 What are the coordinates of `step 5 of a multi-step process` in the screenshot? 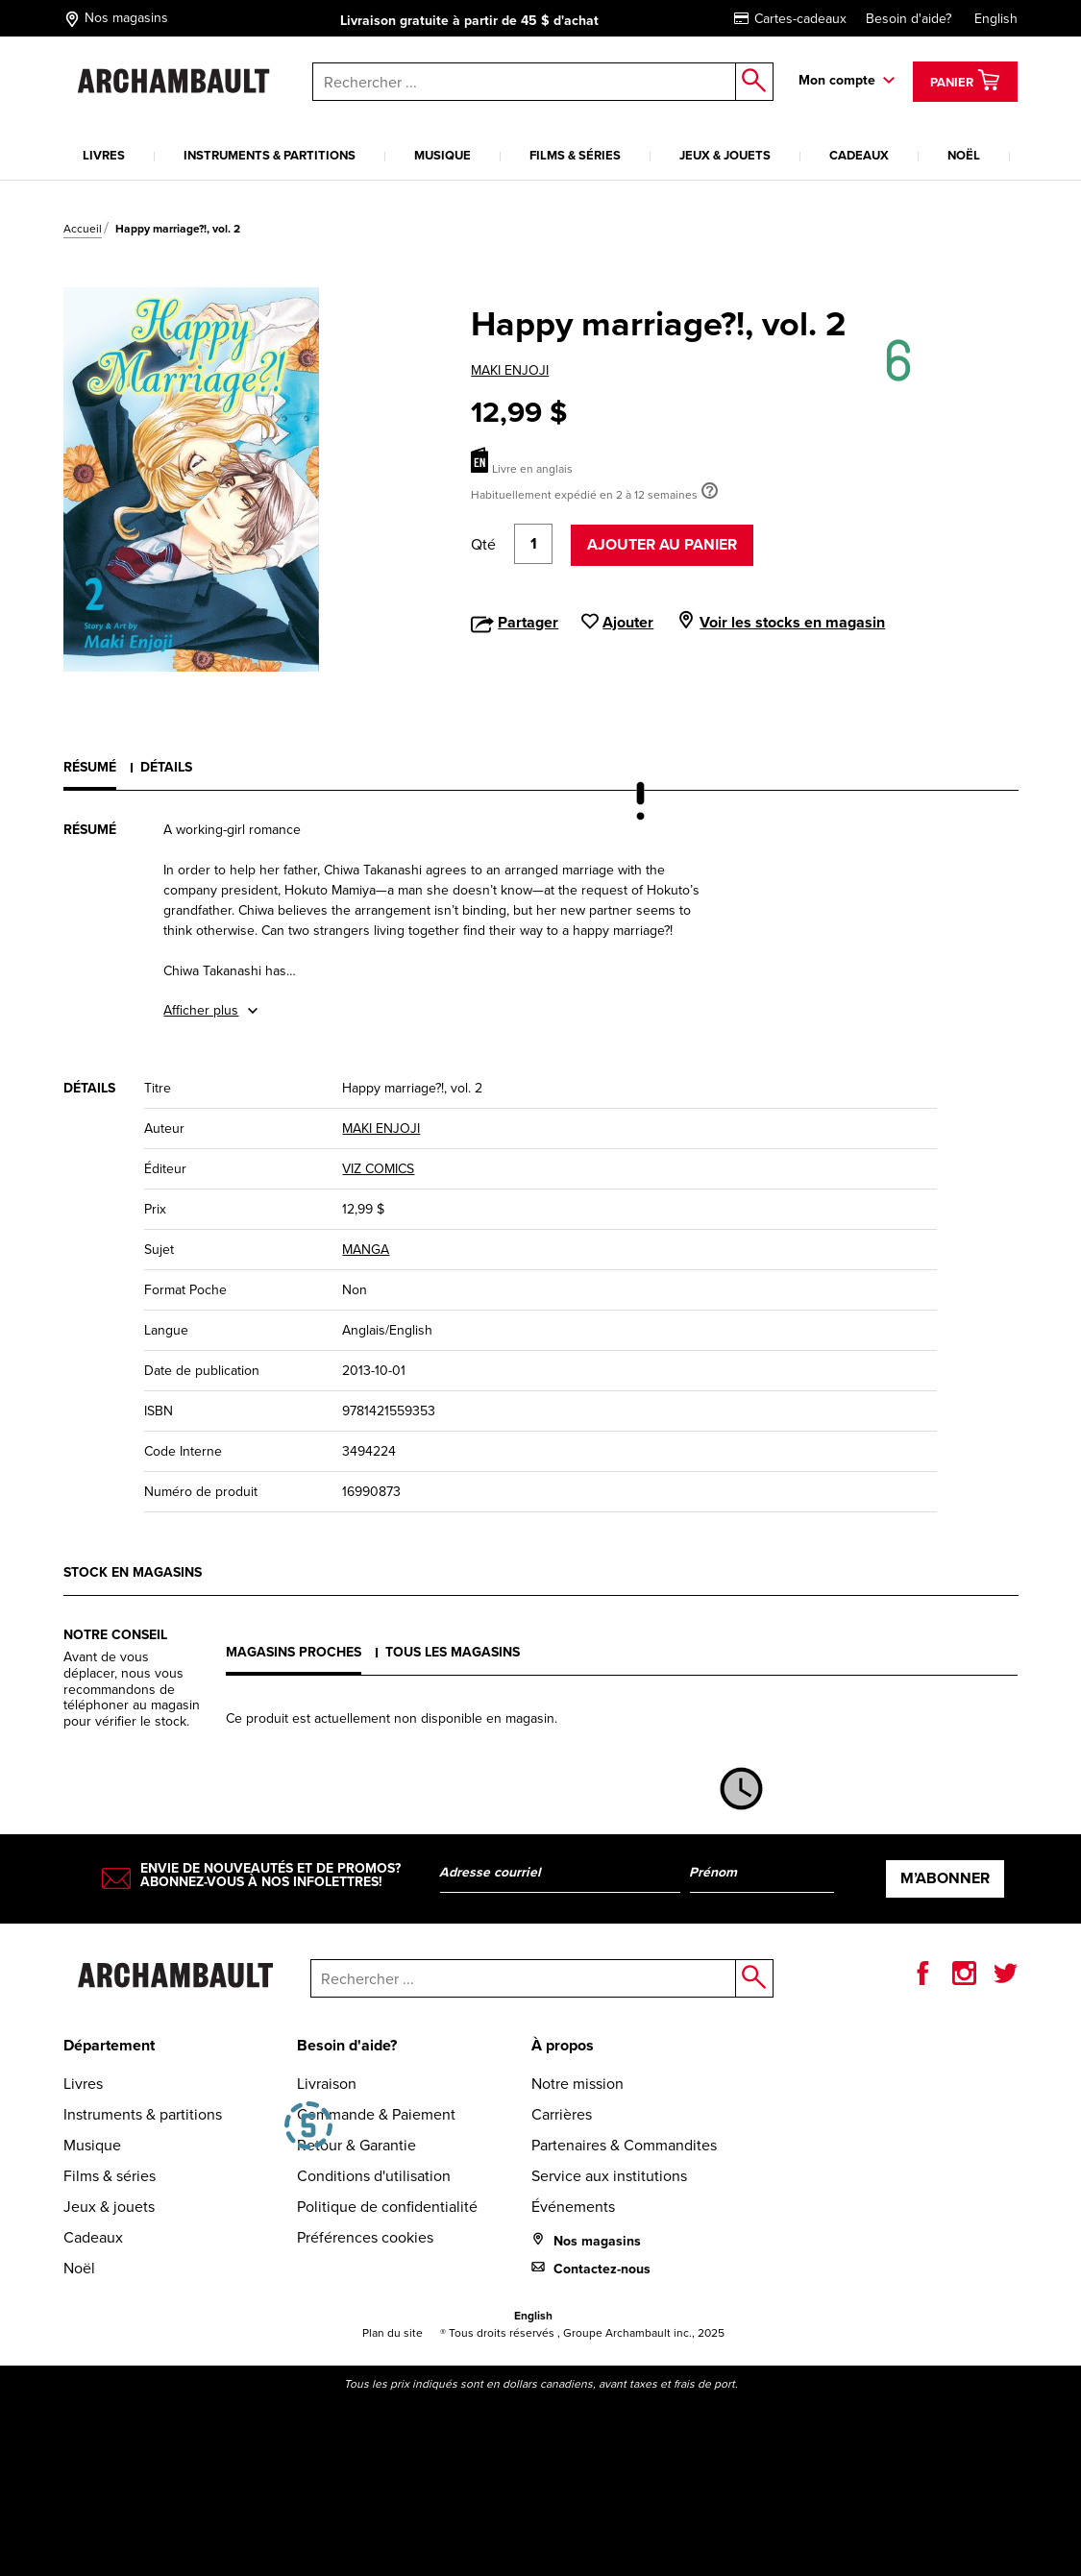 It's located at (308, 2125).